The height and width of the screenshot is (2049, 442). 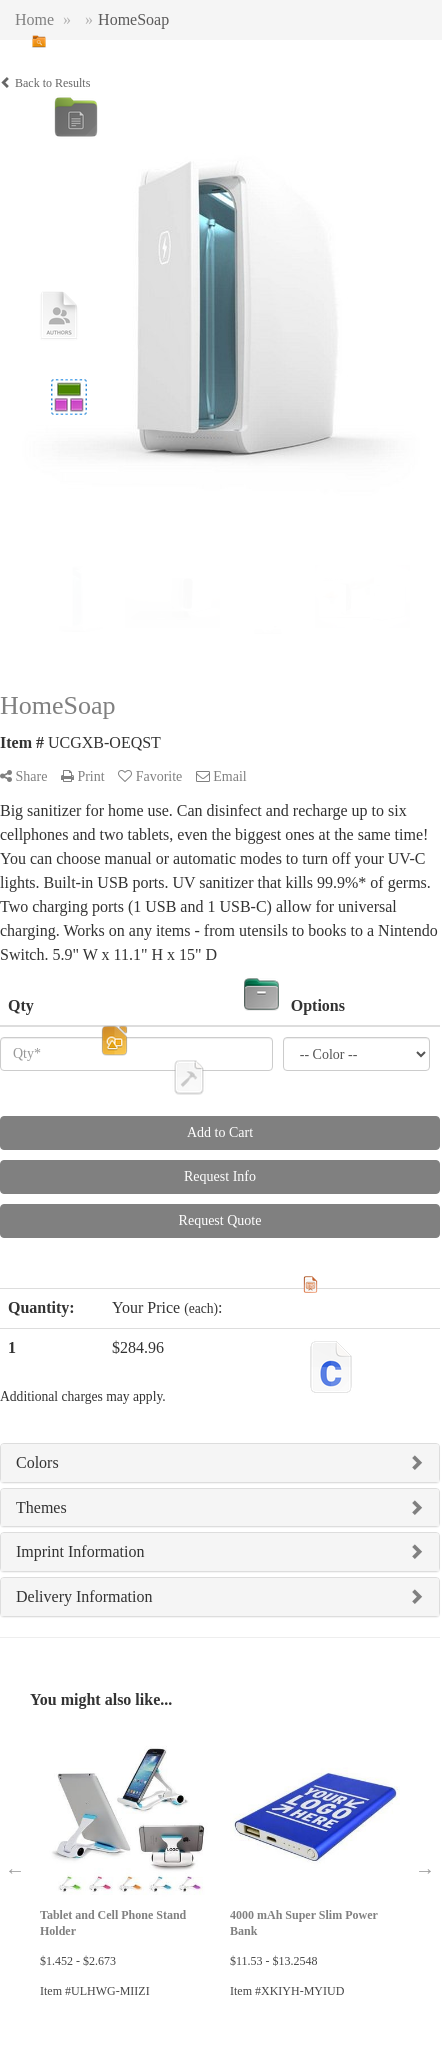 What do you see at coordinates (39, 42) in the screenshot?
I see `access saved search queries` at bounding box center [39, 42].